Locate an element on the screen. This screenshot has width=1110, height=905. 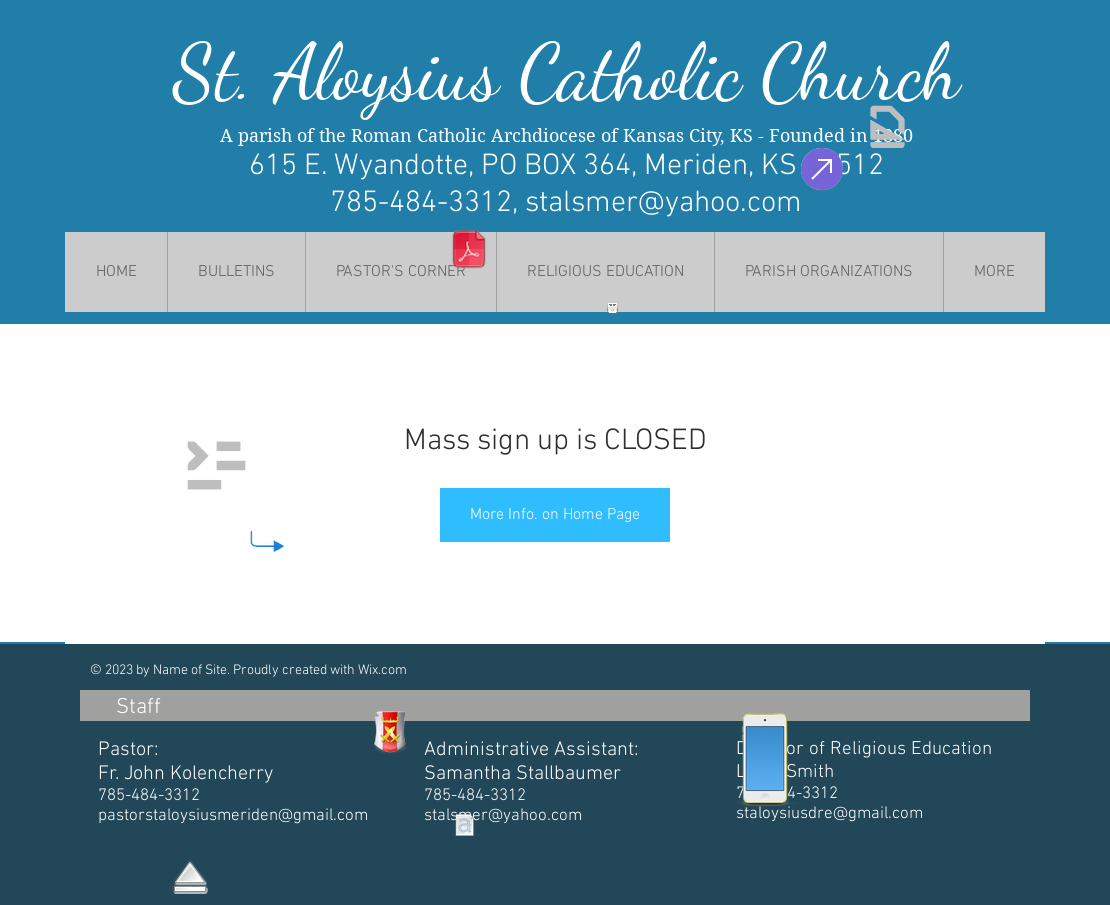
a font file type indicator is located at coordinates (465, 825).